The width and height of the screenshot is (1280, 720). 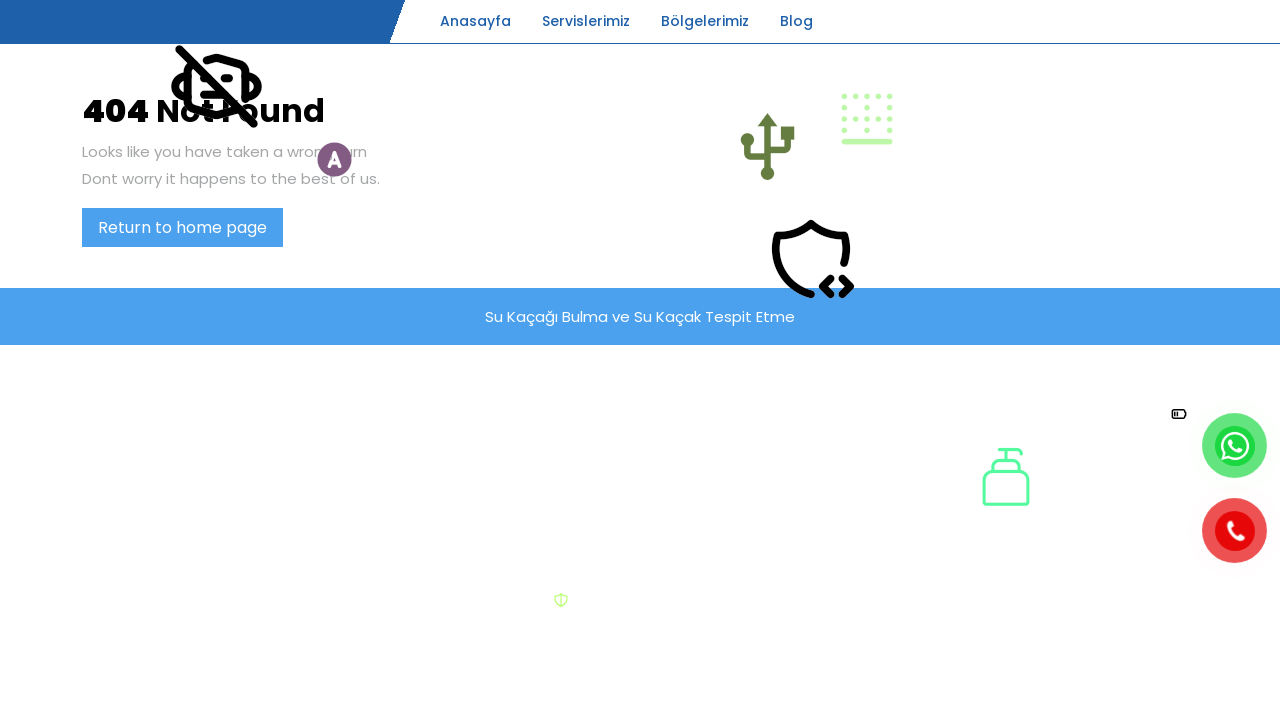 I want to click on xbox controller A button indicator, so click(x=334, y=159).